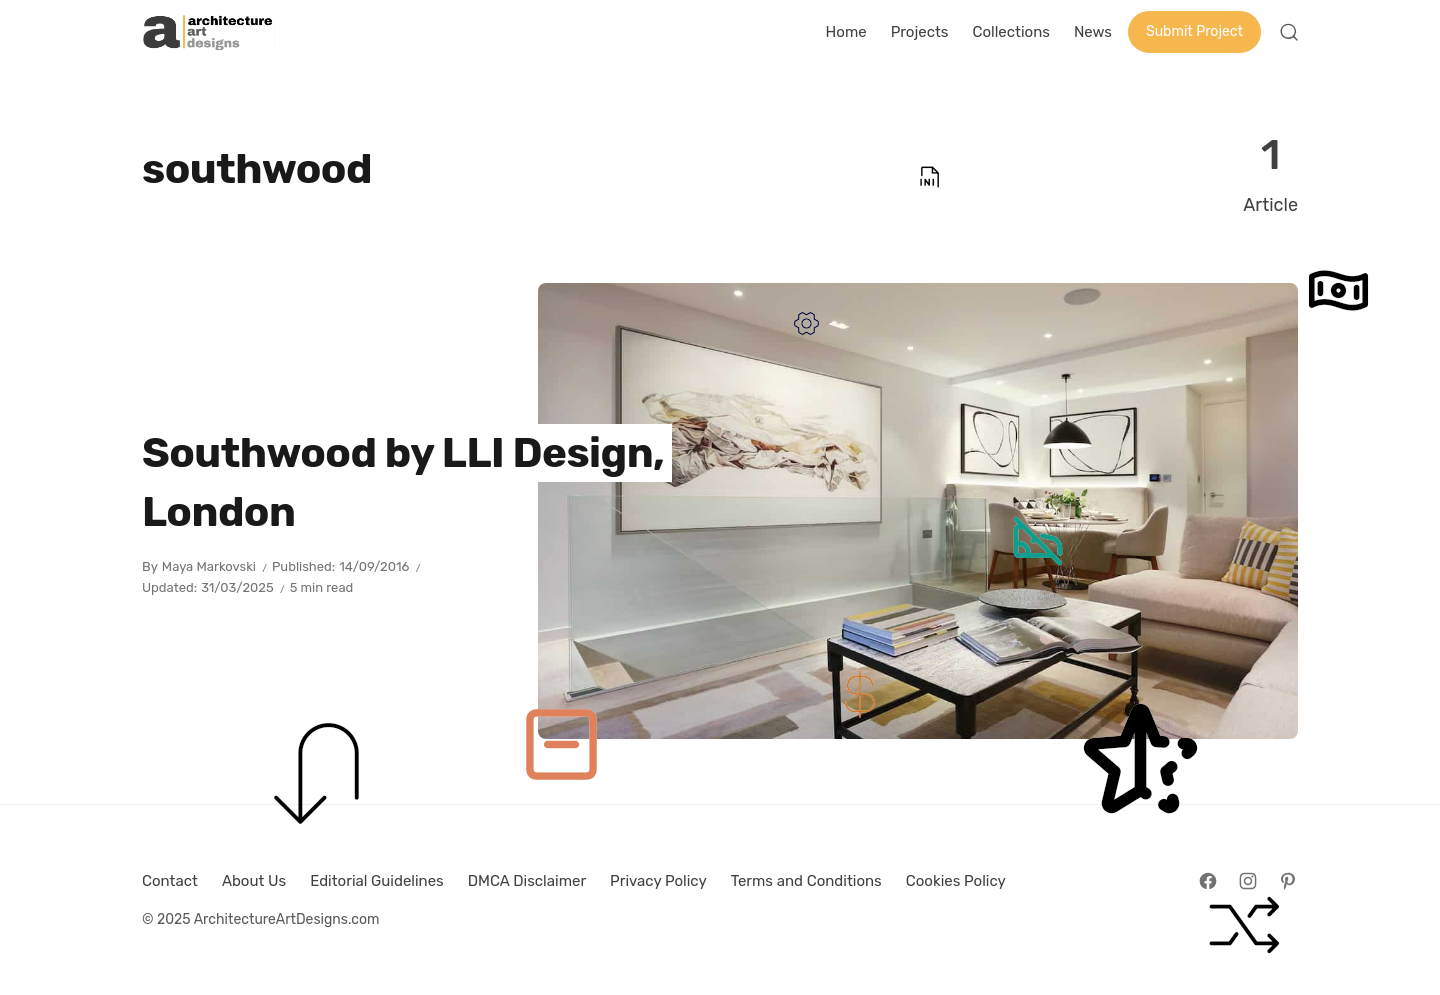 Image resolution: width=1440 pixels, height=995 pixels. Describe the element at coordinates (860, 694) in the screenshot. I see `view pricing or payment options` at that location.